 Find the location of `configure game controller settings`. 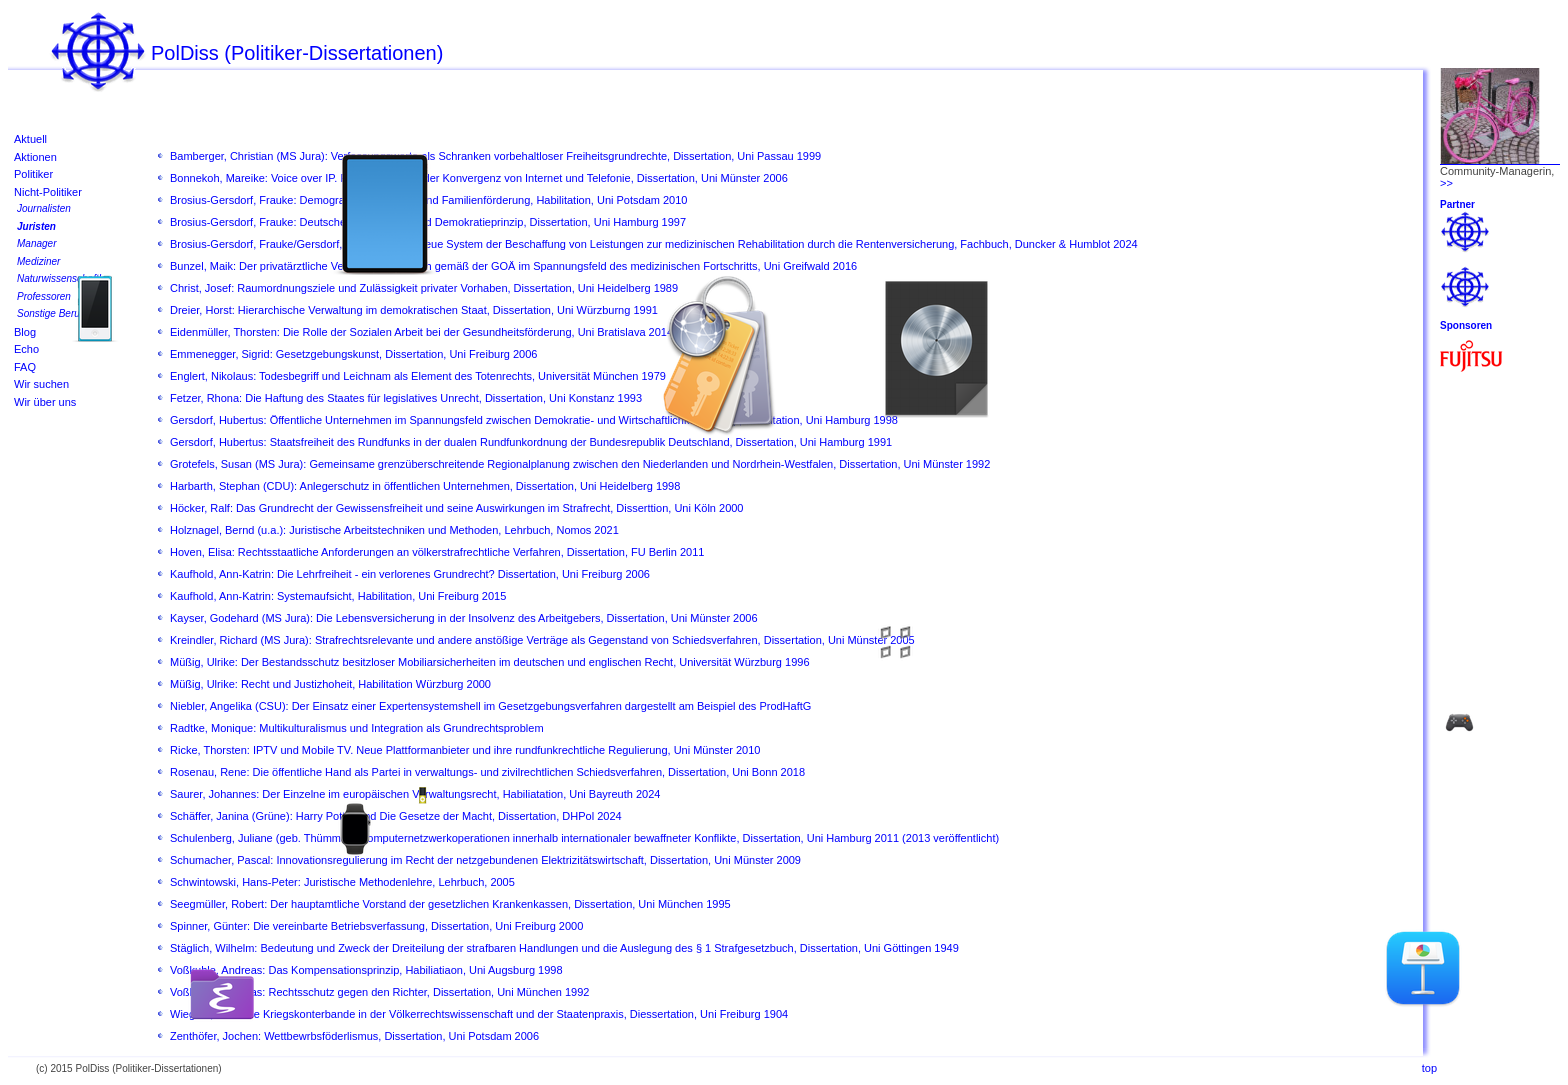

configure game controller settings is located at coordinates (1459, 722).